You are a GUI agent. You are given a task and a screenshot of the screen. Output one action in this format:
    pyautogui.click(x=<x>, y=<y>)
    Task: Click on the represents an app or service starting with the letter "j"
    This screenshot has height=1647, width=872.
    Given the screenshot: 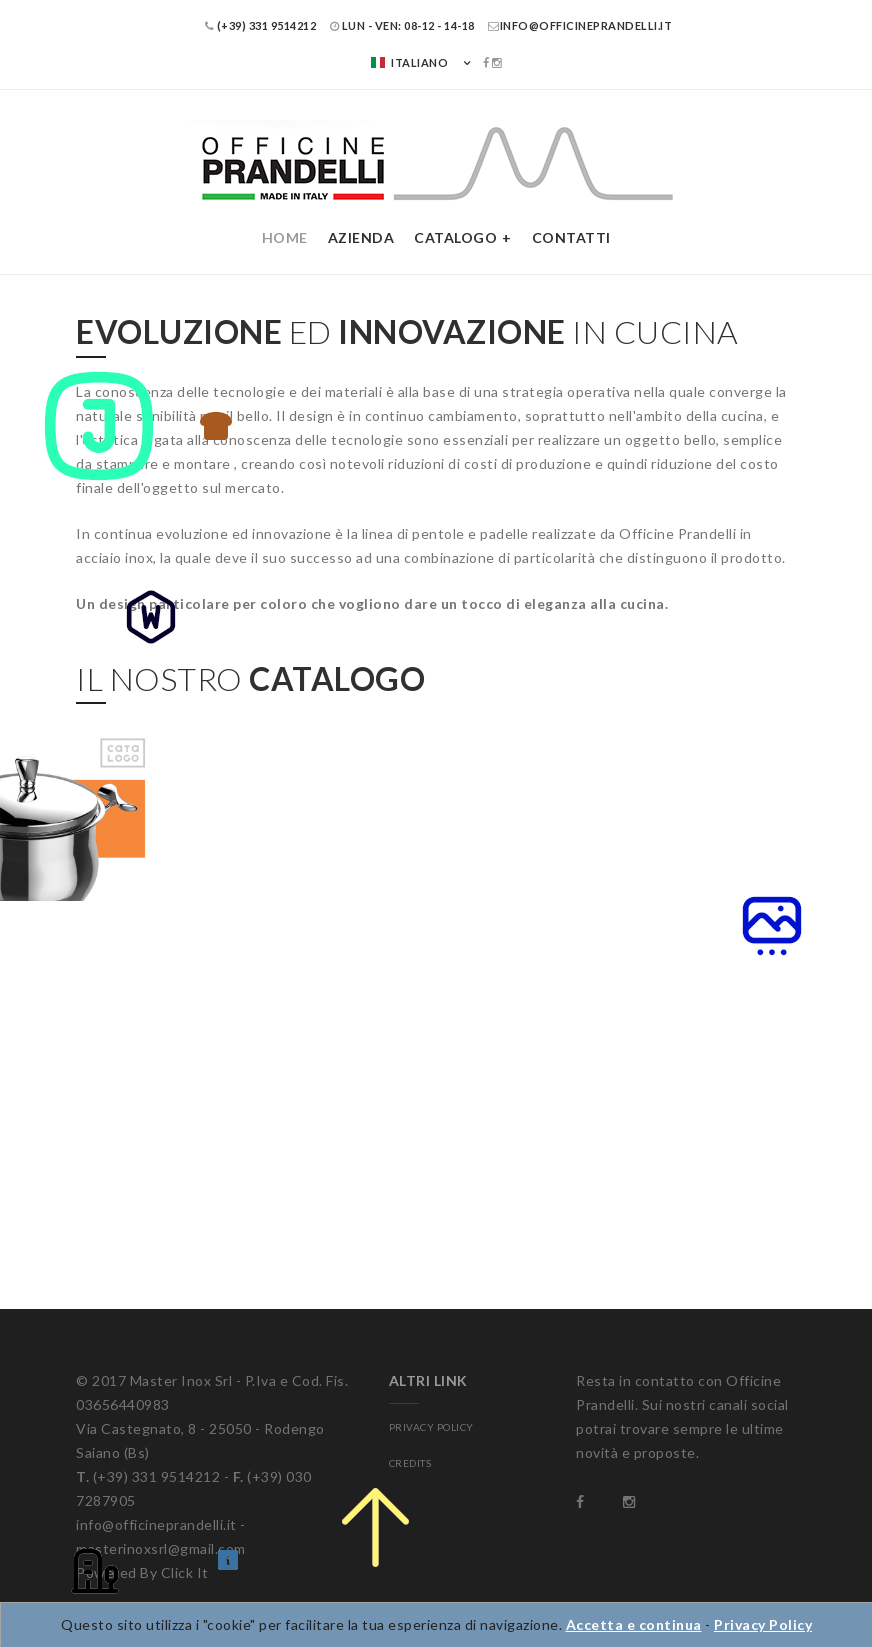 What is the action you would take?
    pyautogui.click(x=99, y=426)
    